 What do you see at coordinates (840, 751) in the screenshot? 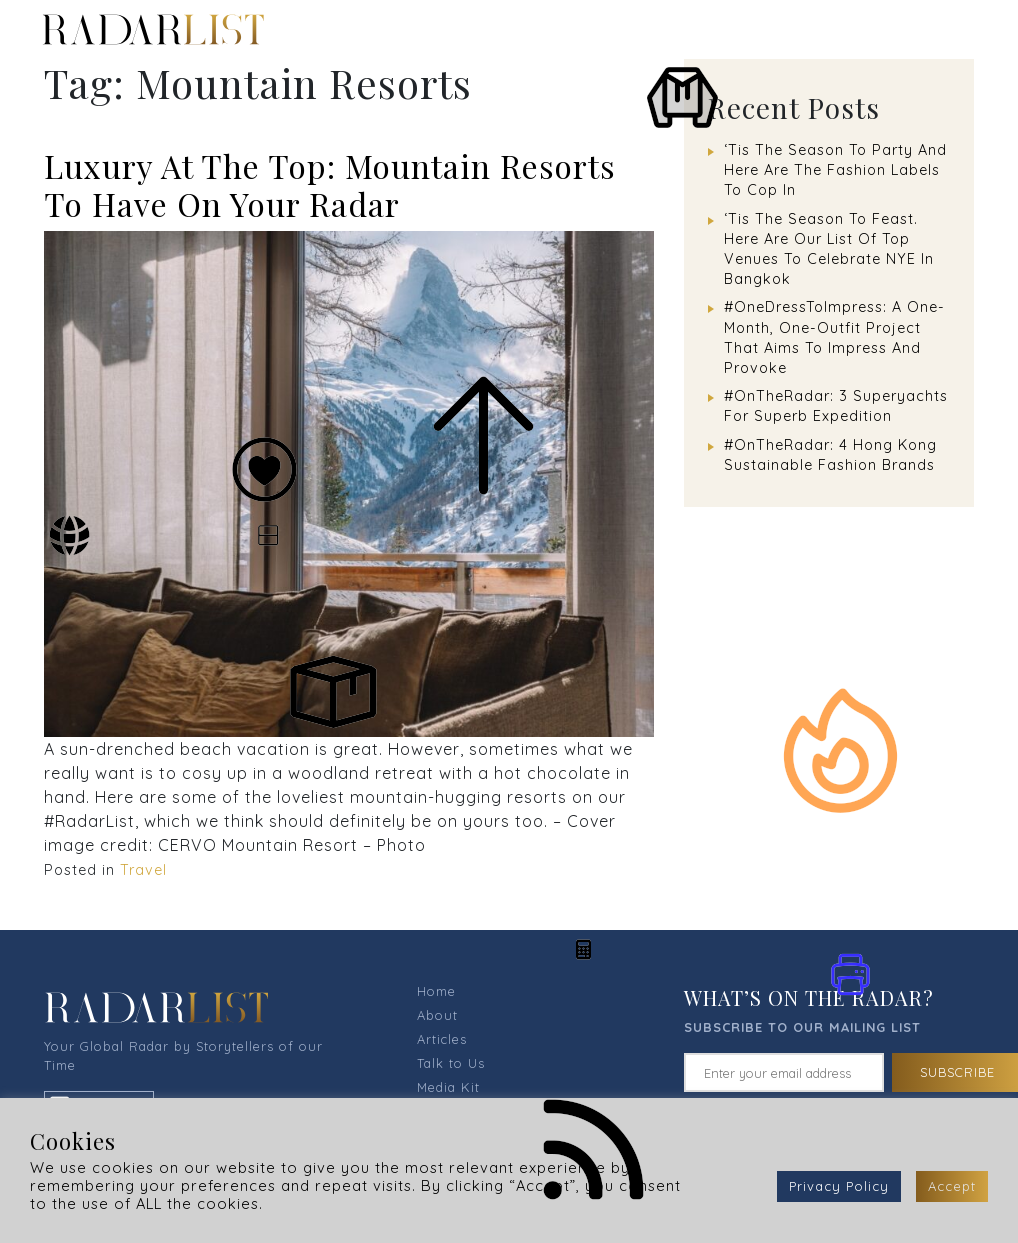
I see `indicates trending or popular content` at bounding box center [840, 751].